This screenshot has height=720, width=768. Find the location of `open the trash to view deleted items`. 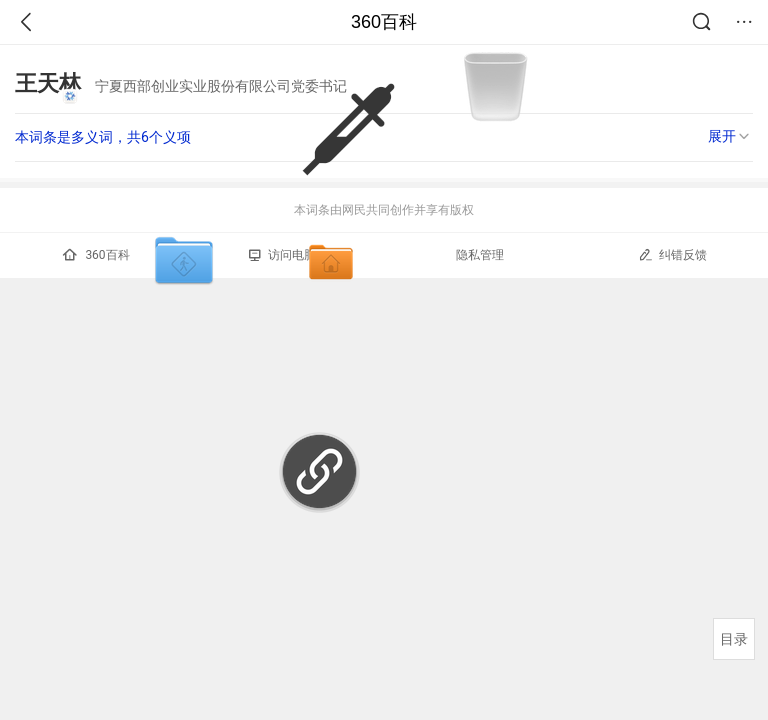

open the trash to view deleted items is located at coordinates (495, 85).